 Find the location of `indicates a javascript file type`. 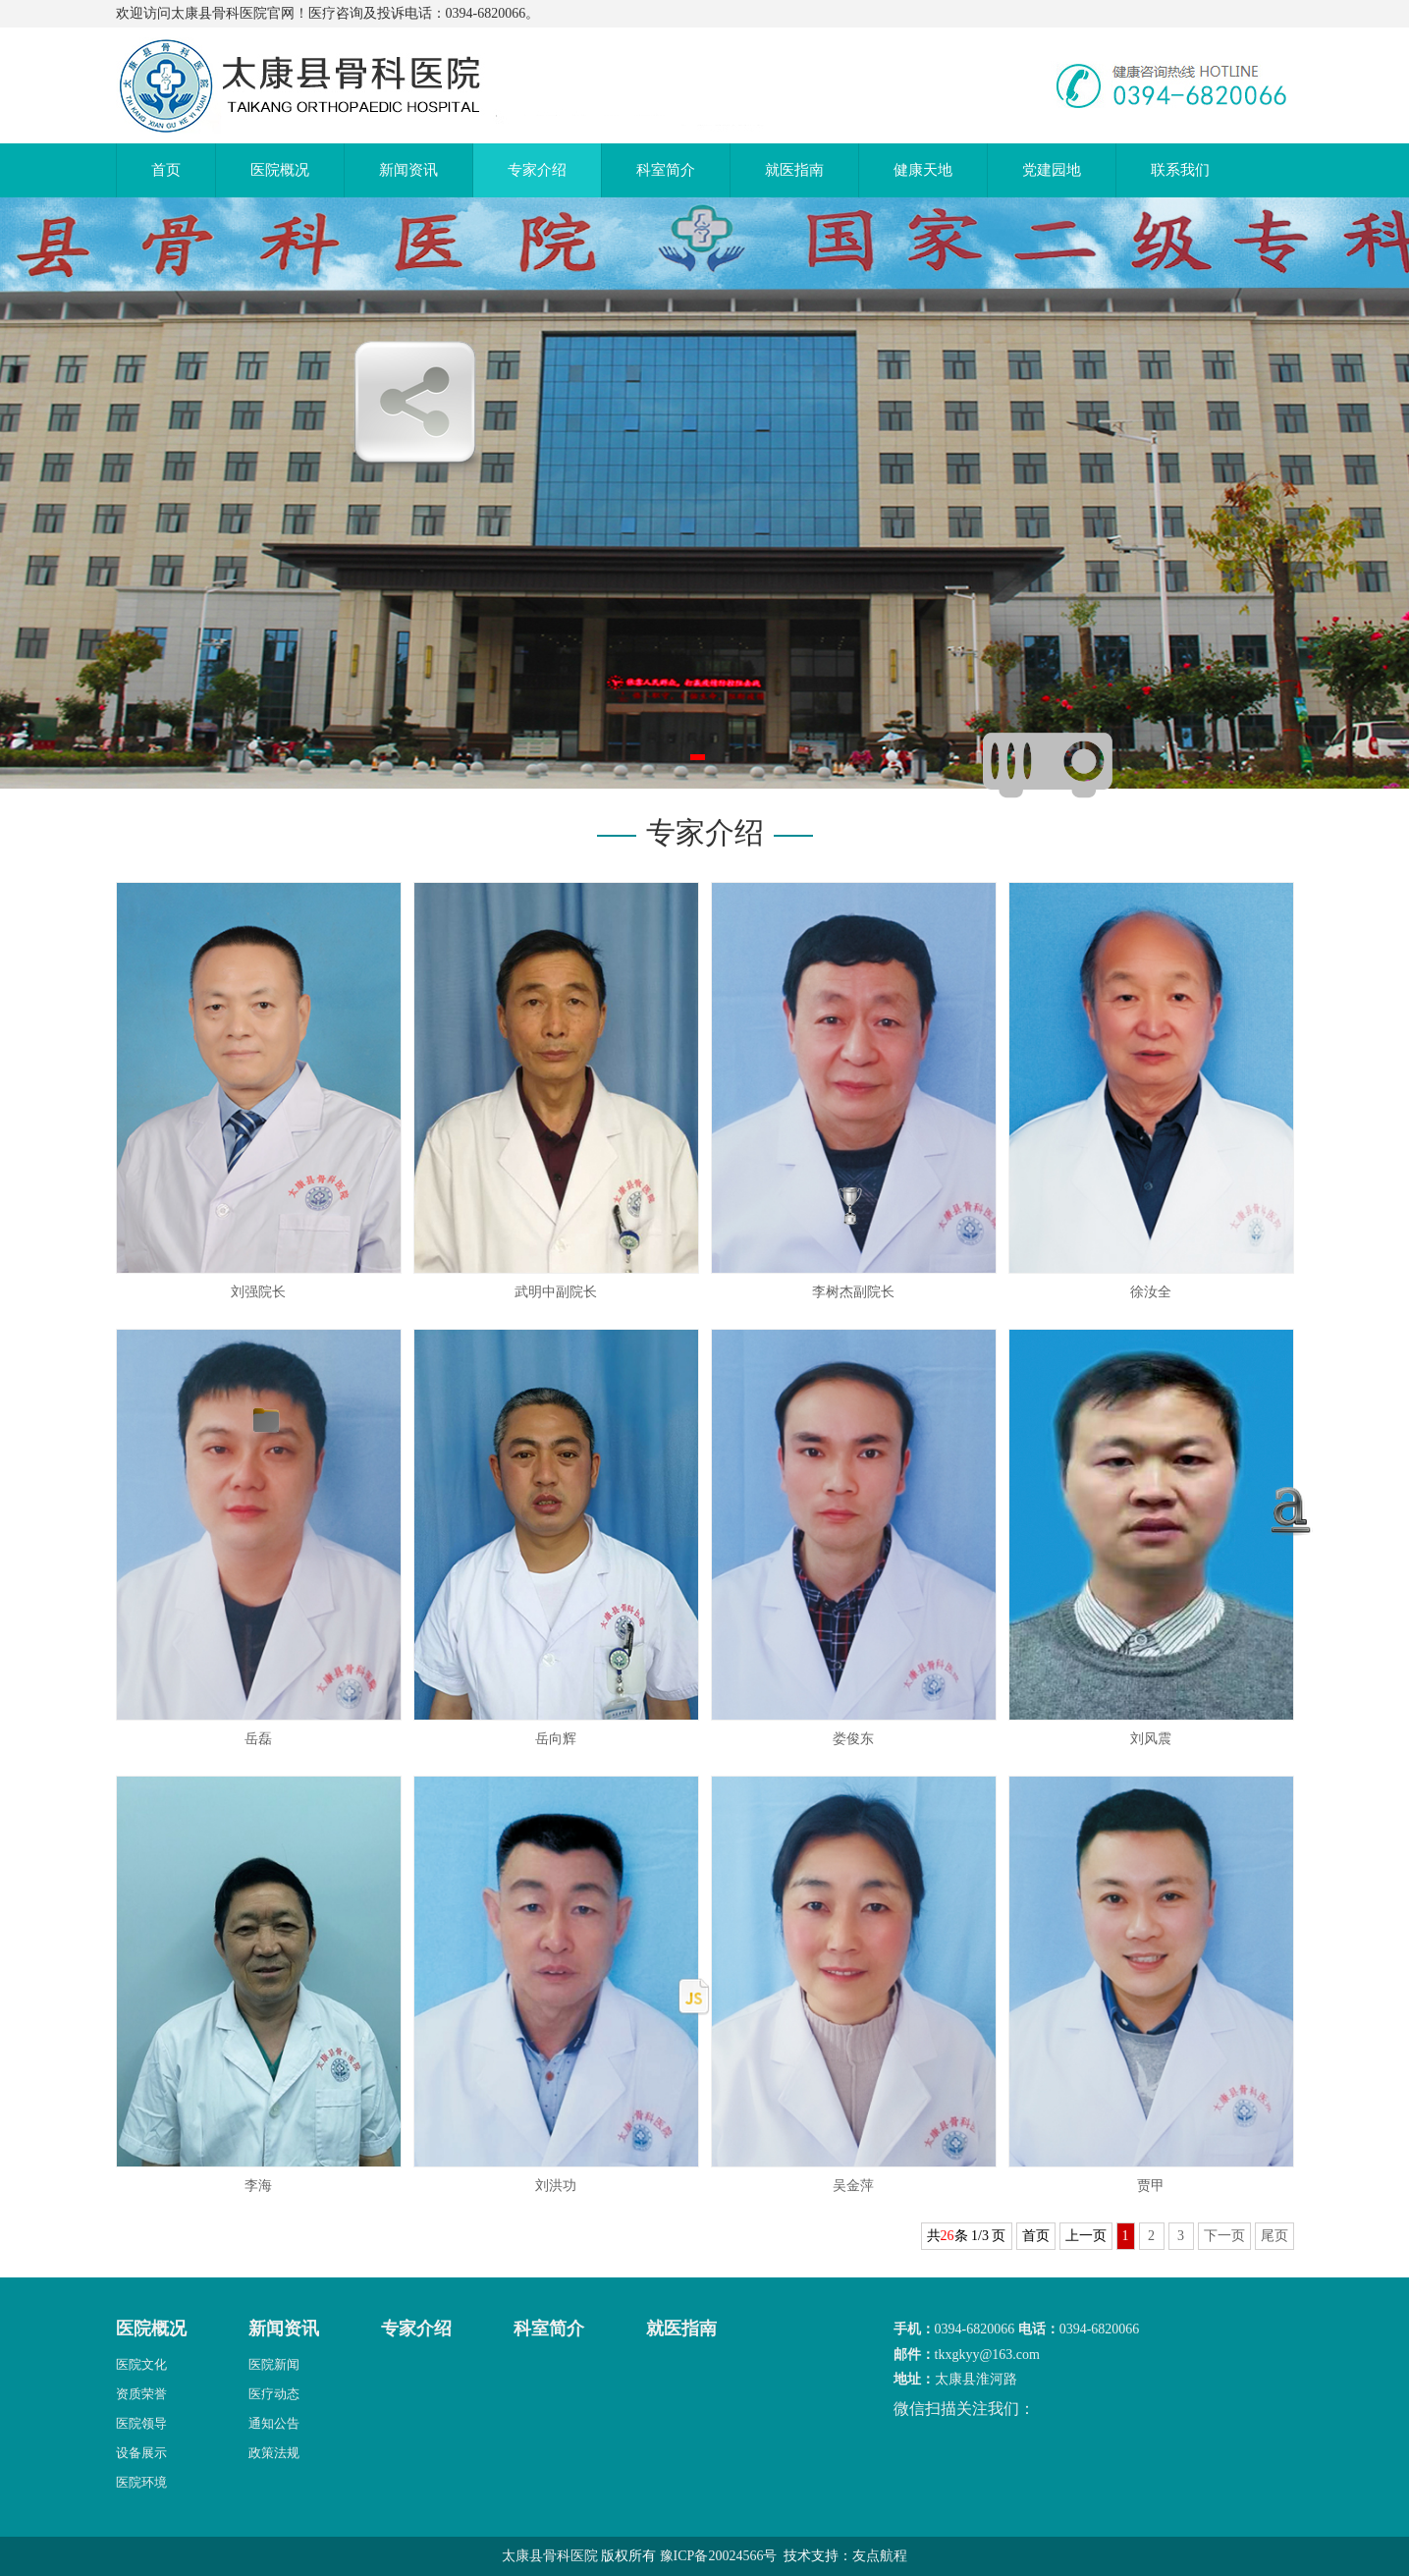

indicates a javascript file type is located at coordinates (693, 1996).